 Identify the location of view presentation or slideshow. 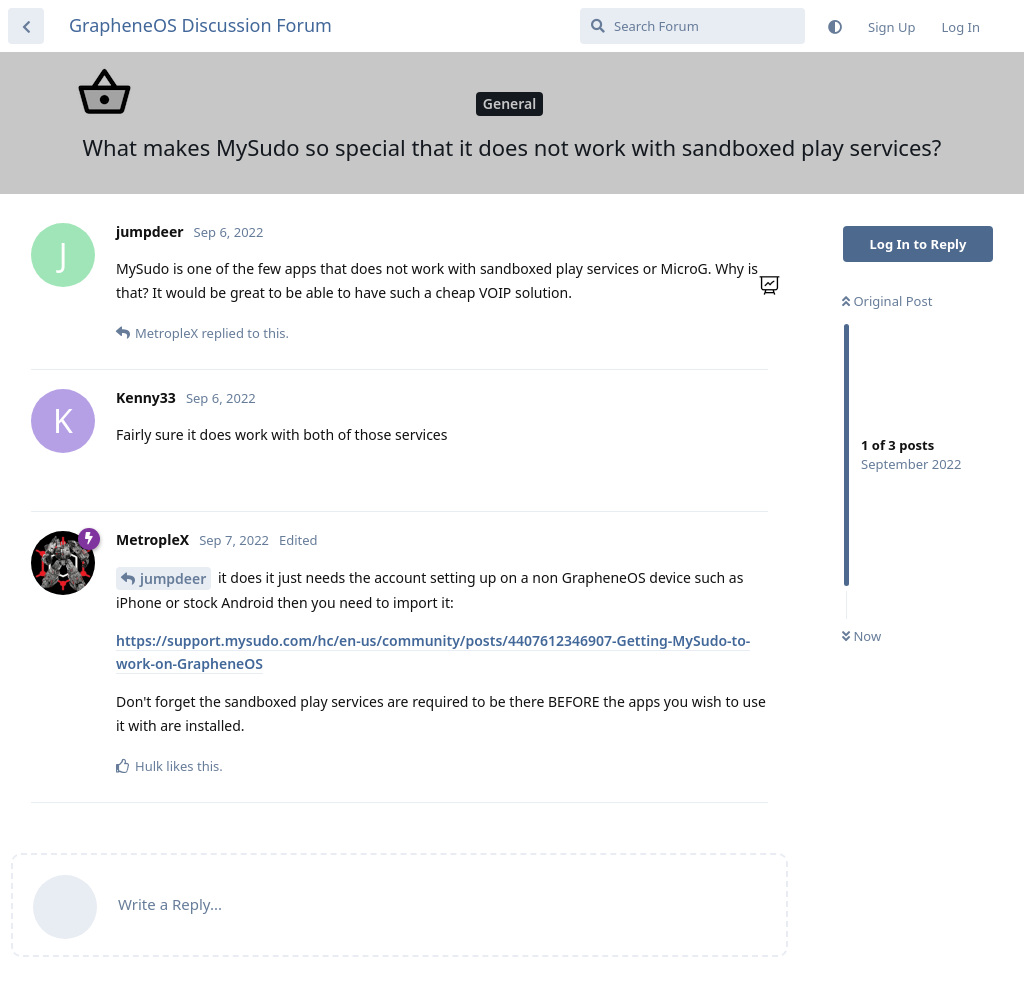
(769, 285).